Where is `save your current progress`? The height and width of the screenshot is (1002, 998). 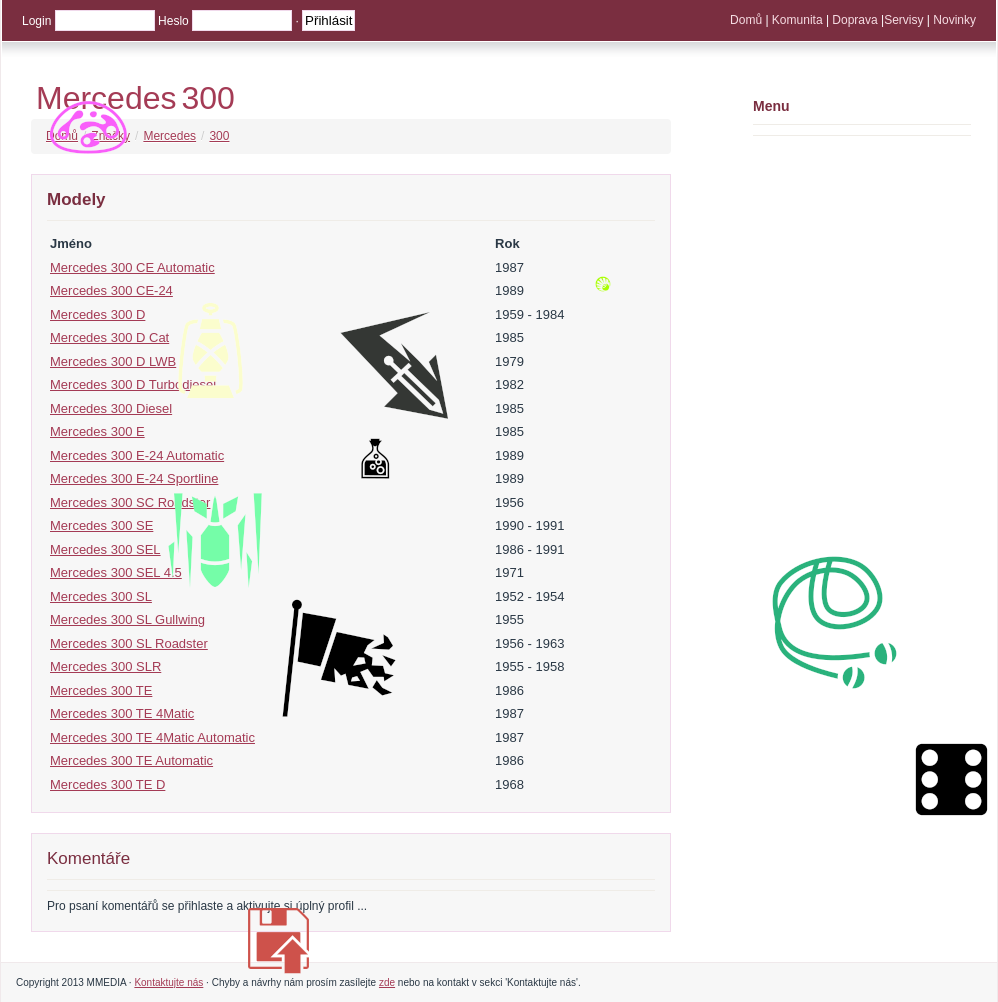
save your current progress is located at coordinates (278, 938).